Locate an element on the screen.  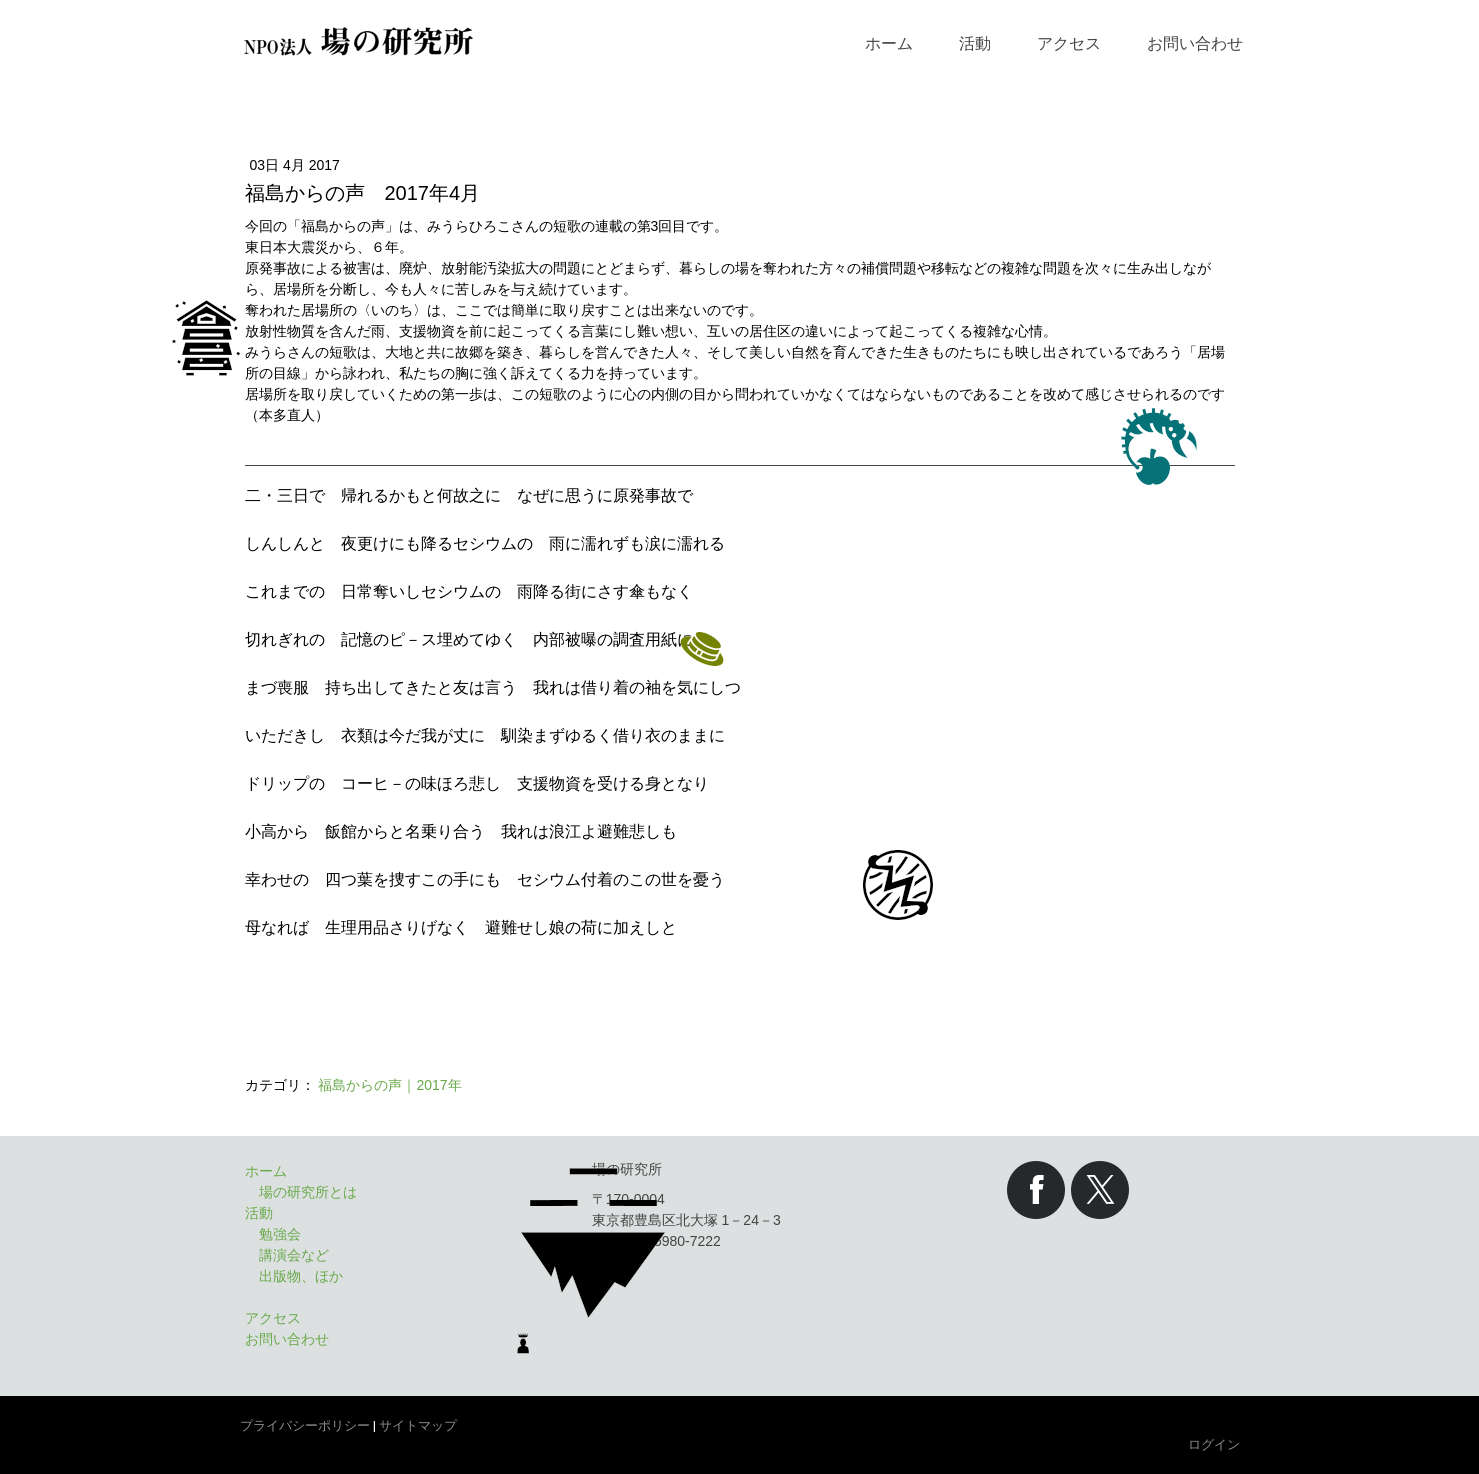
indicates a pest or infestation in a farming/gardening game is located at coordinates (1158, 446).